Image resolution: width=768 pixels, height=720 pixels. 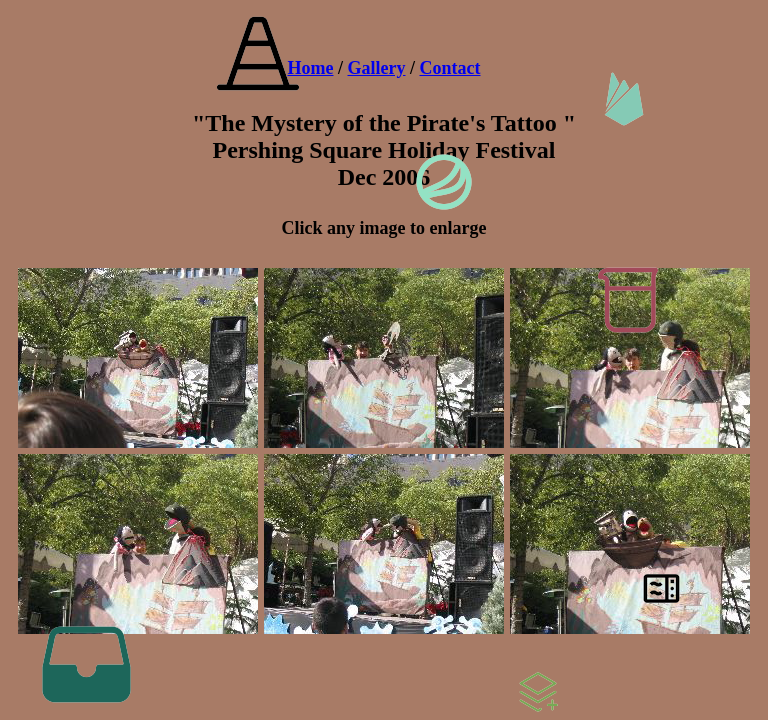 What do you see at coordinates (86, 664) in the screenshot?
I see `access your inbox or file tray` at bounding box center [86, 664].